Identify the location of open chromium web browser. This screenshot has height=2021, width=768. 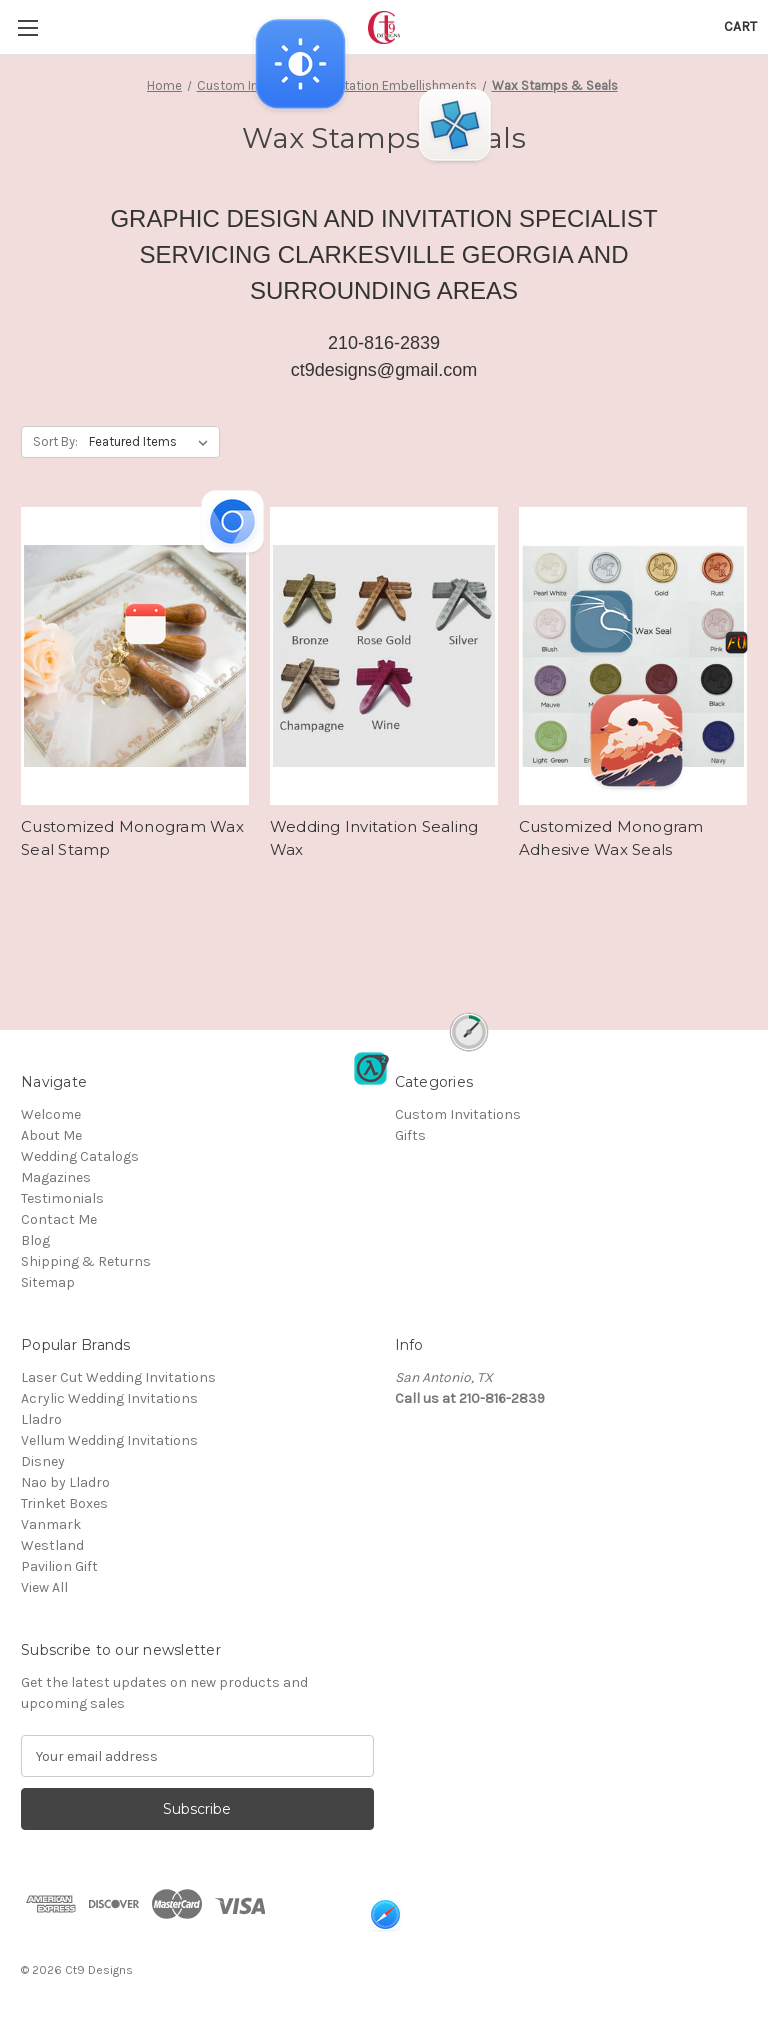
(232, 521).